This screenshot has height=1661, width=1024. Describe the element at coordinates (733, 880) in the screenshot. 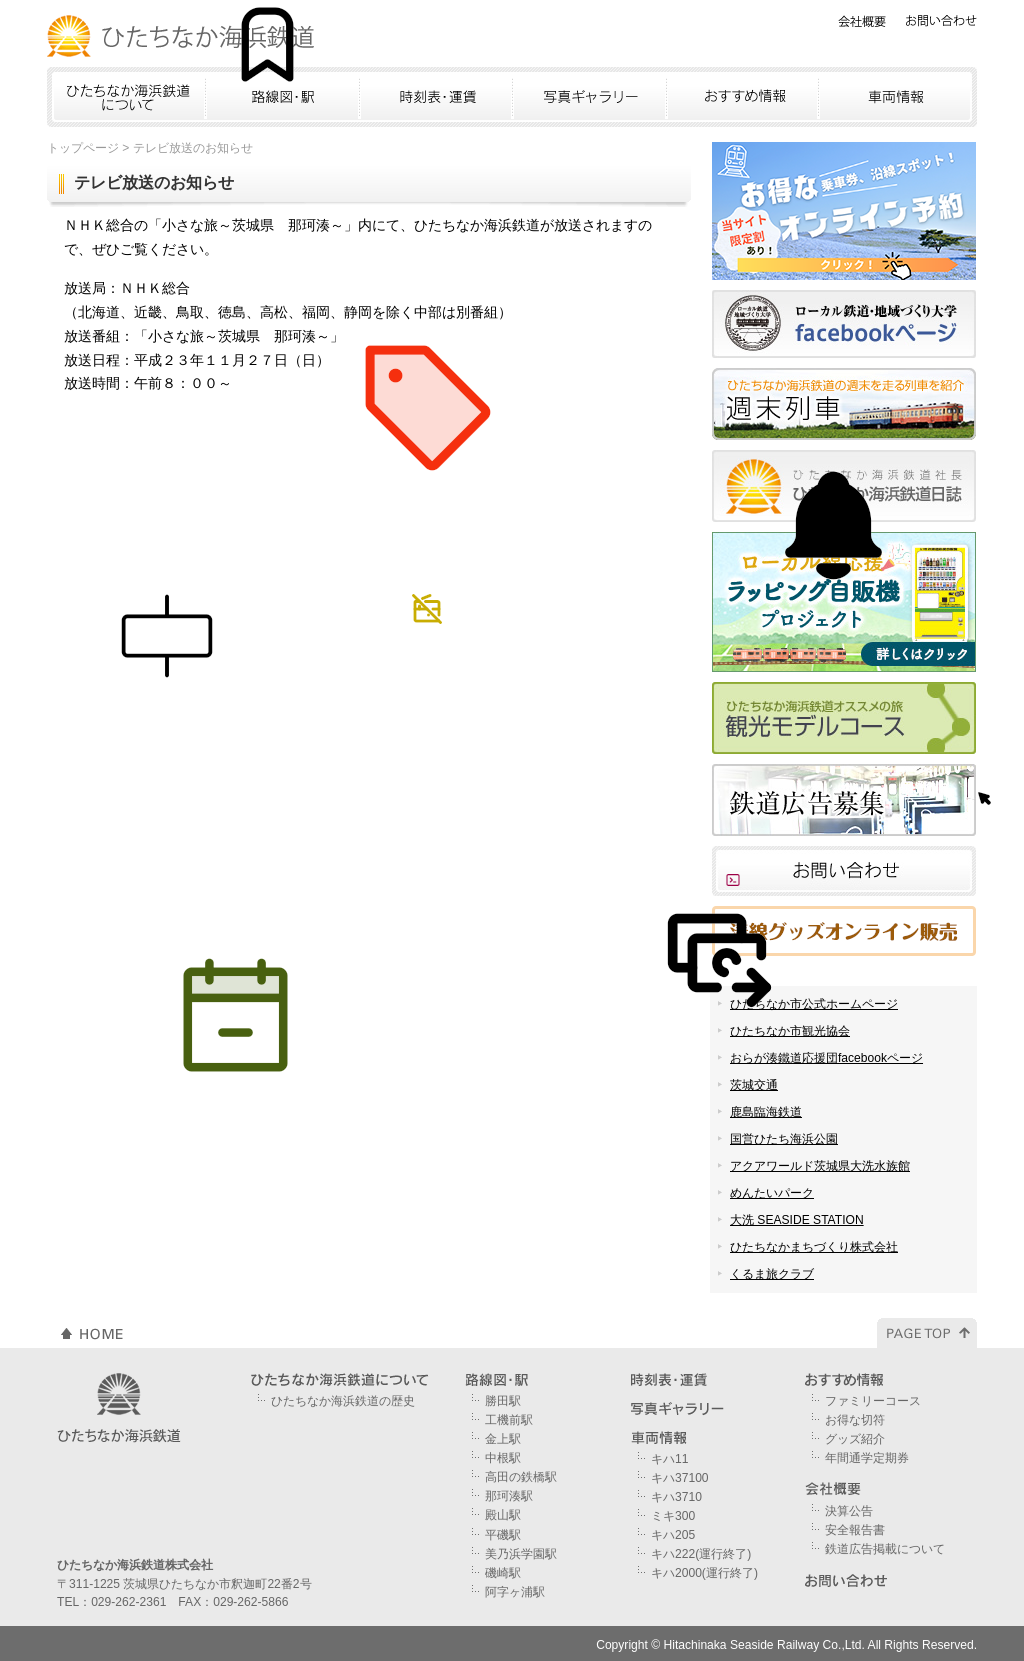

I see `open command line terminal` at that location.